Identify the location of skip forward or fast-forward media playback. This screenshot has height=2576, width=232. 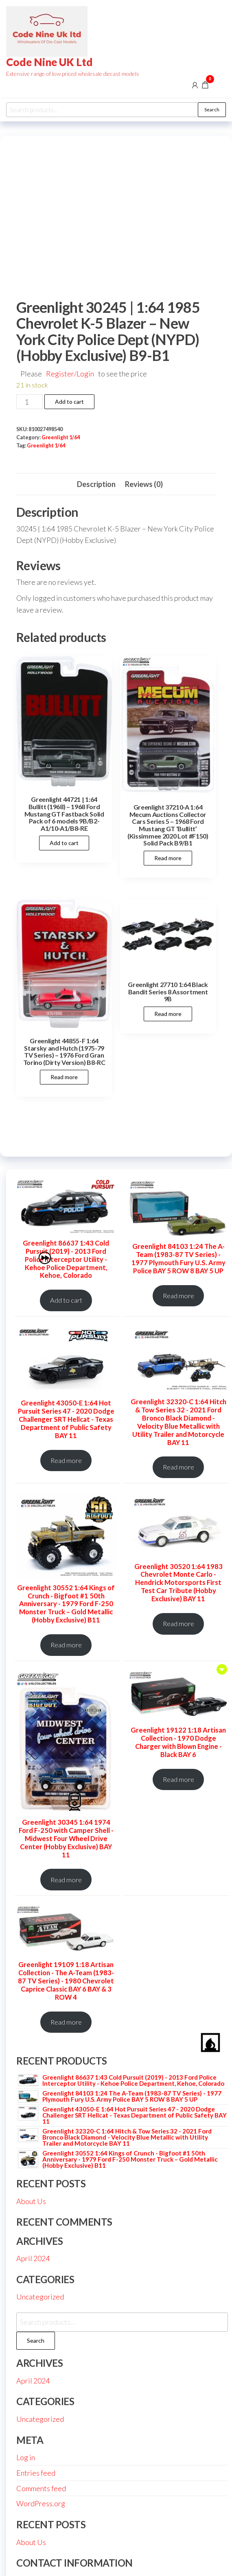
(45, 1258).